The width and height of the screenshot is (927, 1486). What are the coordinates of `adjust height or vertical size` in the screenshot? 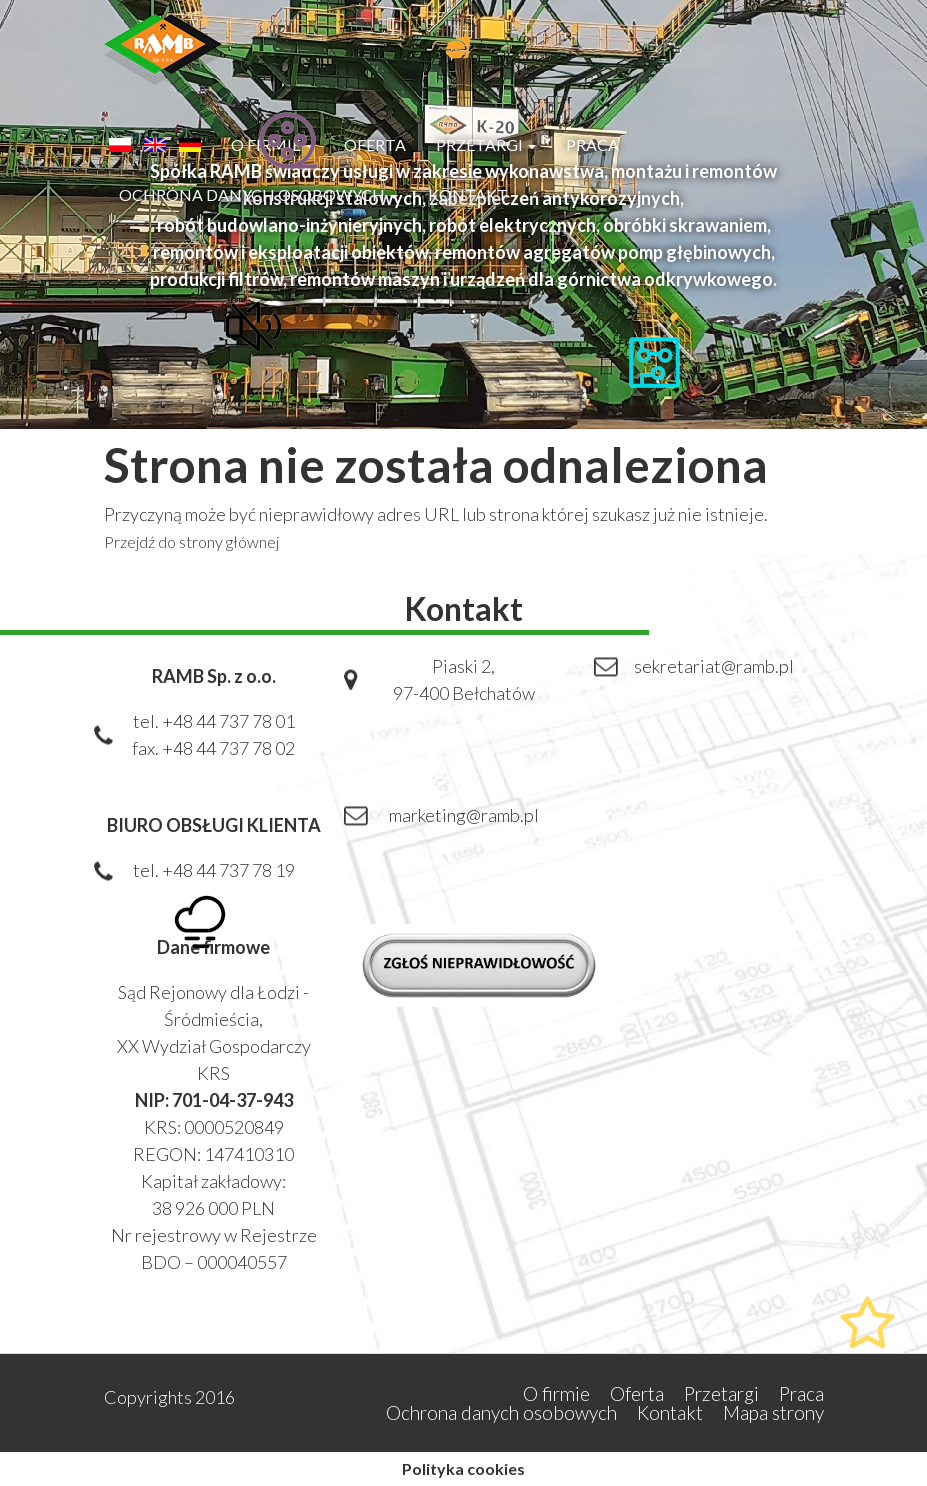 It's located at (553, 242).